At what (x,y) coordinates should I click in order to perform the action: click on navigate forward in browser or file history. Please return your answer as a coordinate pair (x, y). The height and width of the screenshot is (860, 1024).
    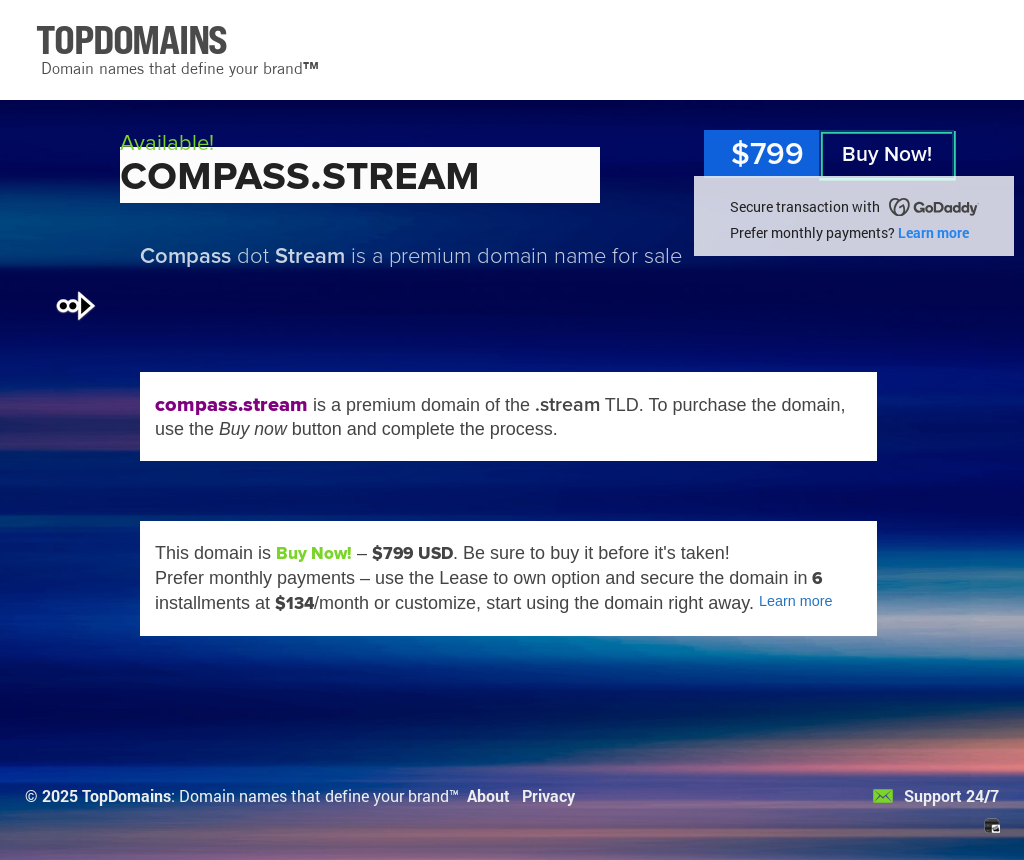
    Looking at the image, I should click on (74, 307).